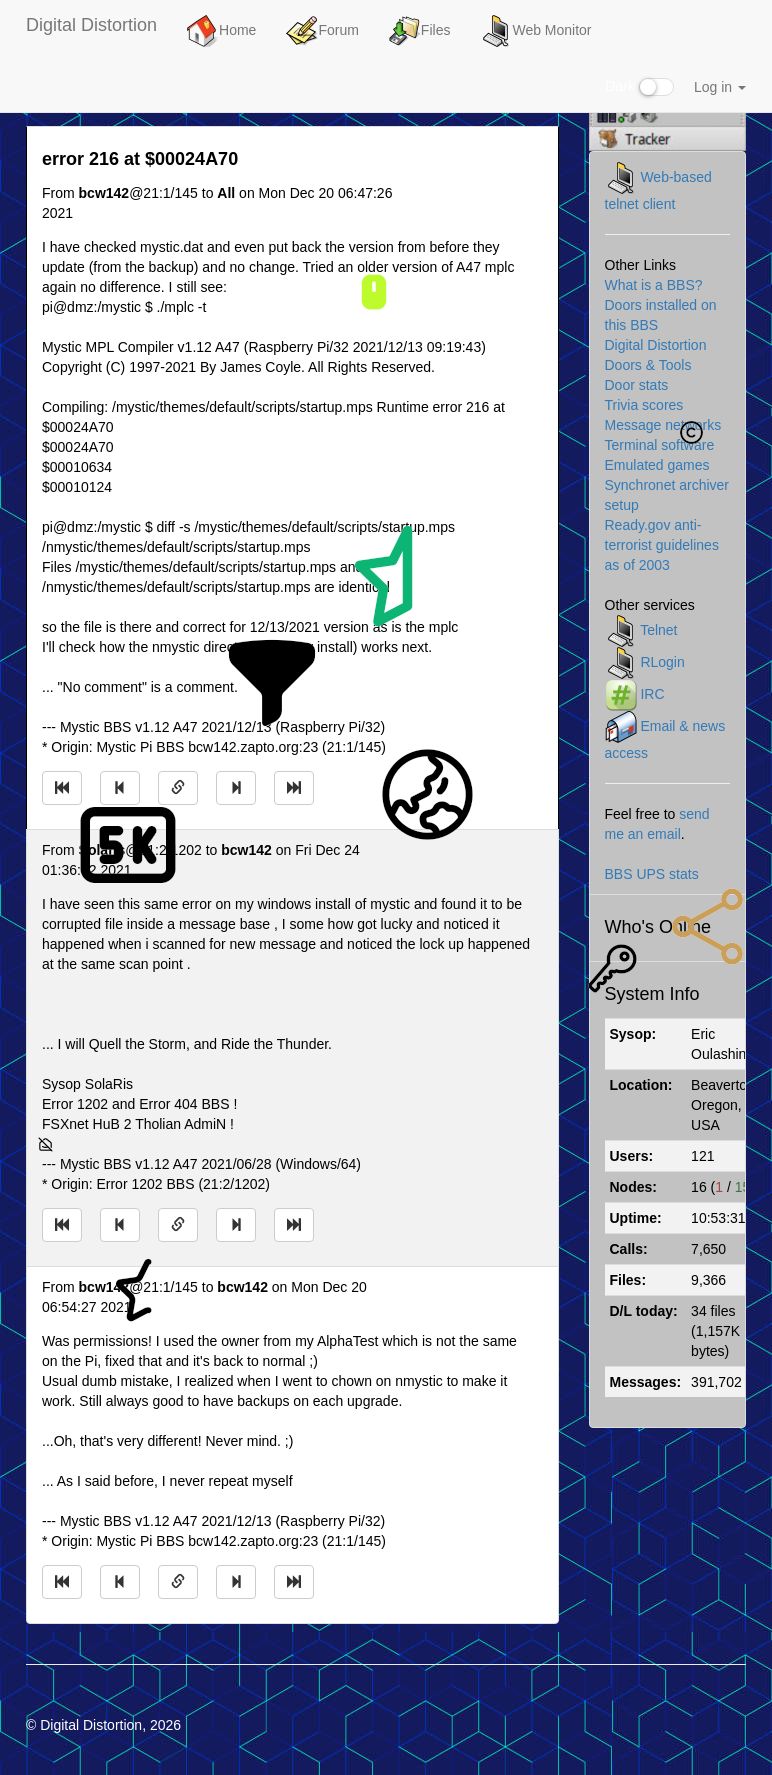 Image resolution: width=772 pixels, height=1775 pixels. What do you see at coordinates (374, 292) in the screenshot?
I see `adjust mouse or pointer settings` at bounding box center [374, 292].